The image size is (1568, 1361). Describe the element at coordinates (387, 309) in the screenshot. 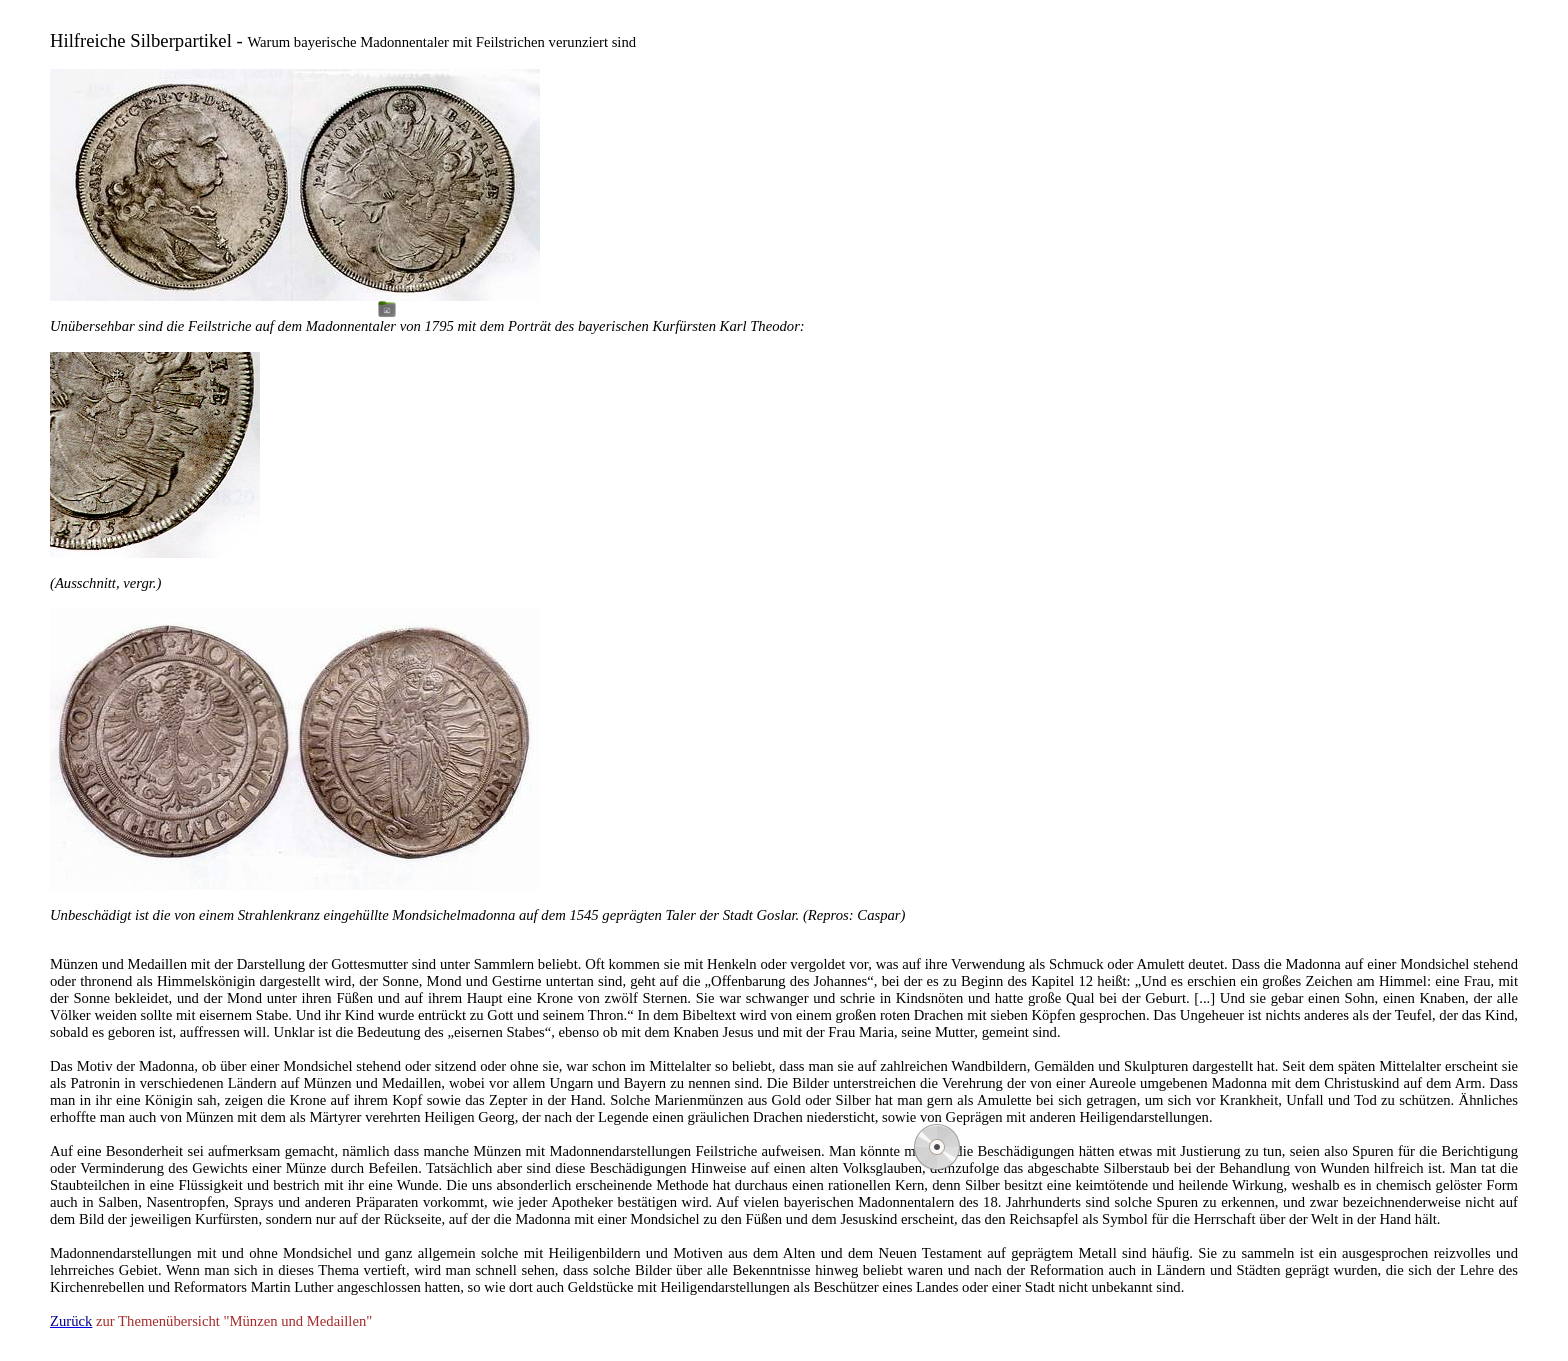

I see `open your pictures folder` at that location.